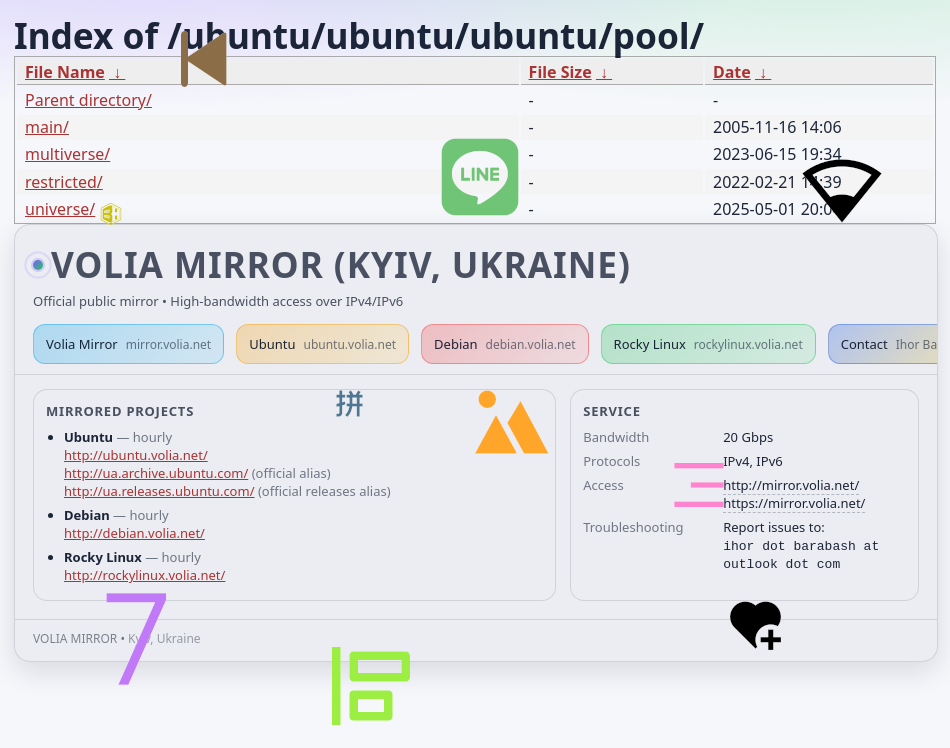  I want to click on select or insert the number 7, so click(134, 639).